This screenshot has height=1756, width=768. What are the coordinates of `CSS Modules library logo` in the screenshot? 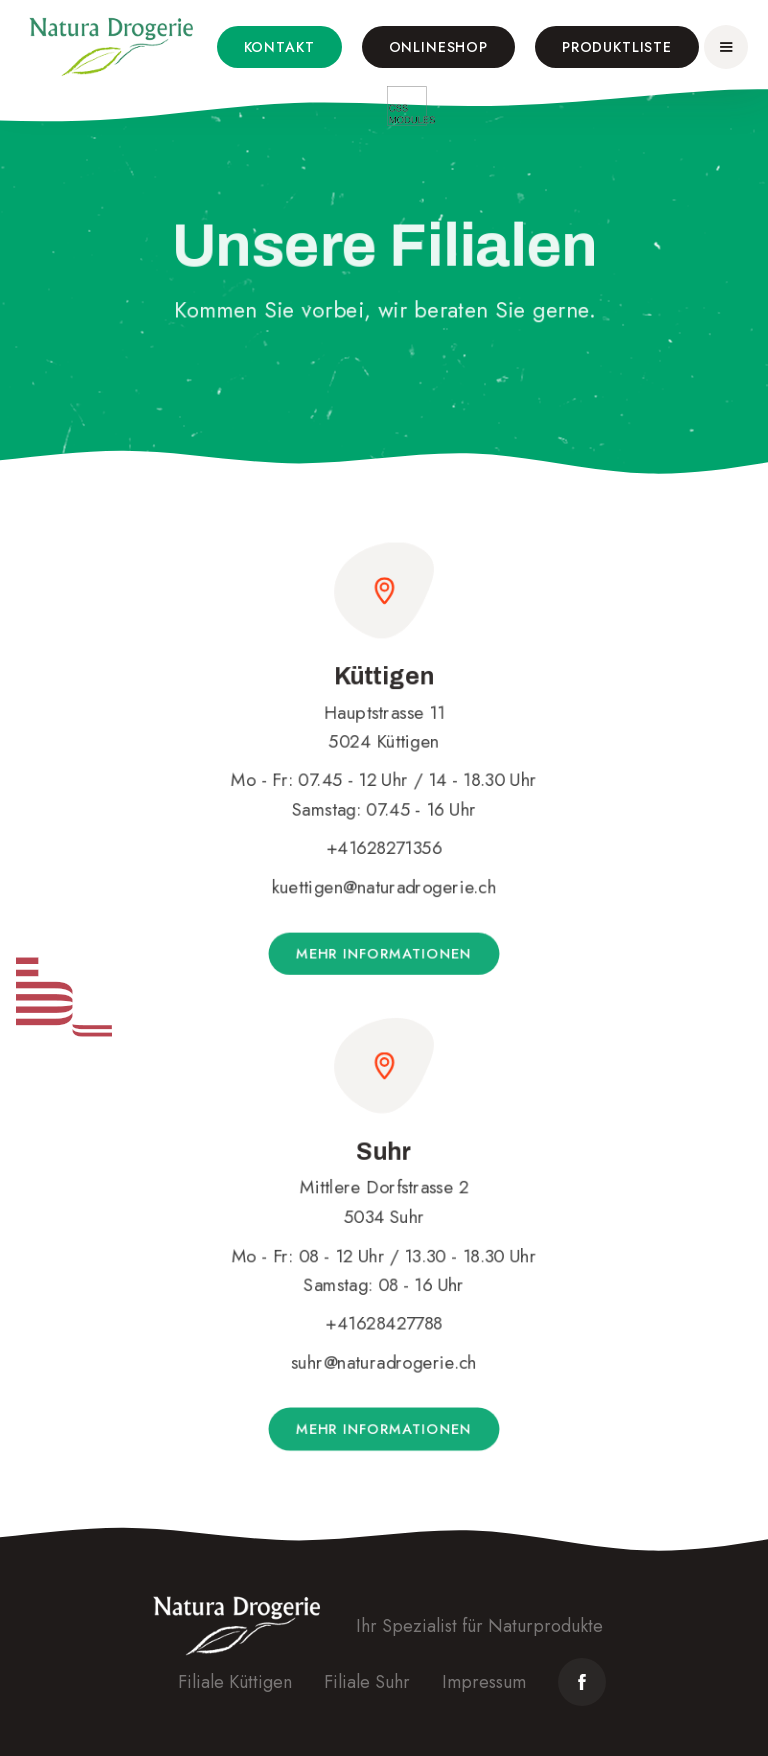 It's located at (411, 106).